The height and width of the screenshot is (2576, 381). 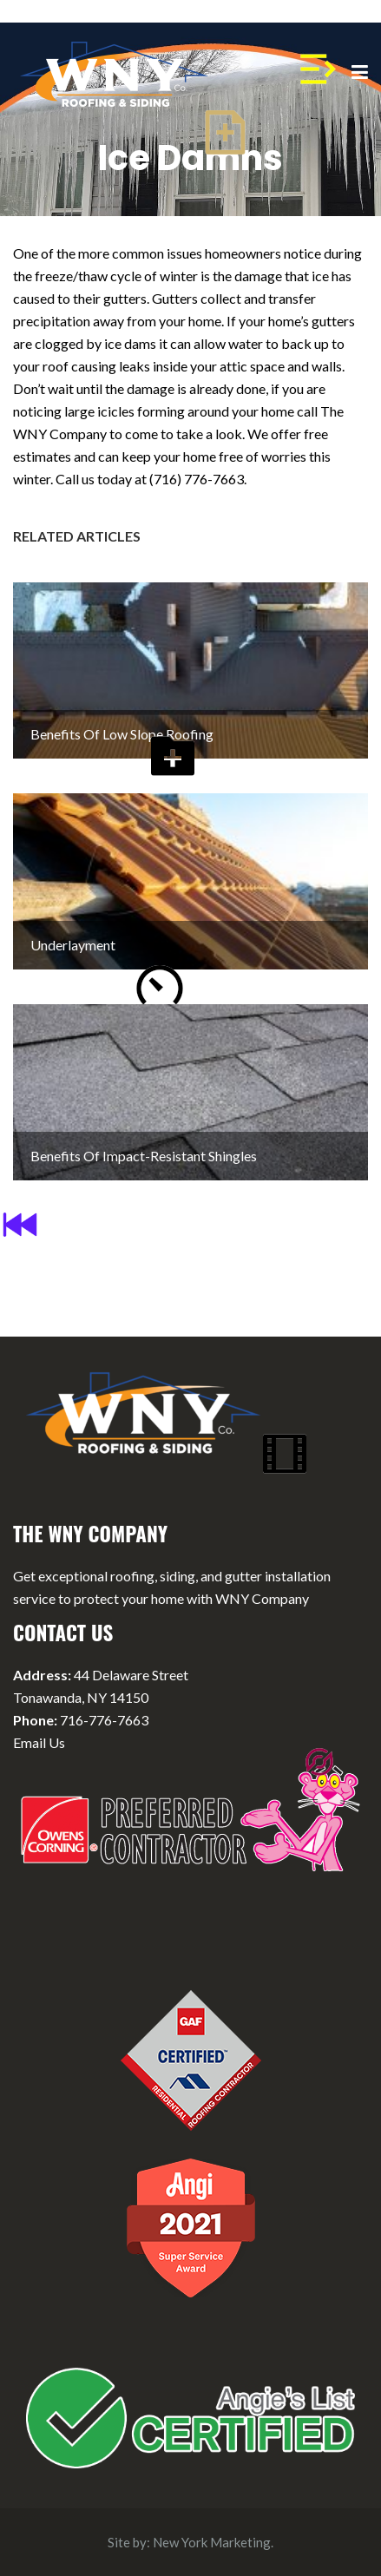 What do you see at coordinates (20, 1225) in the screenshot?
I see `skip to the beginning of the track` at bounding box center [20, 1225].